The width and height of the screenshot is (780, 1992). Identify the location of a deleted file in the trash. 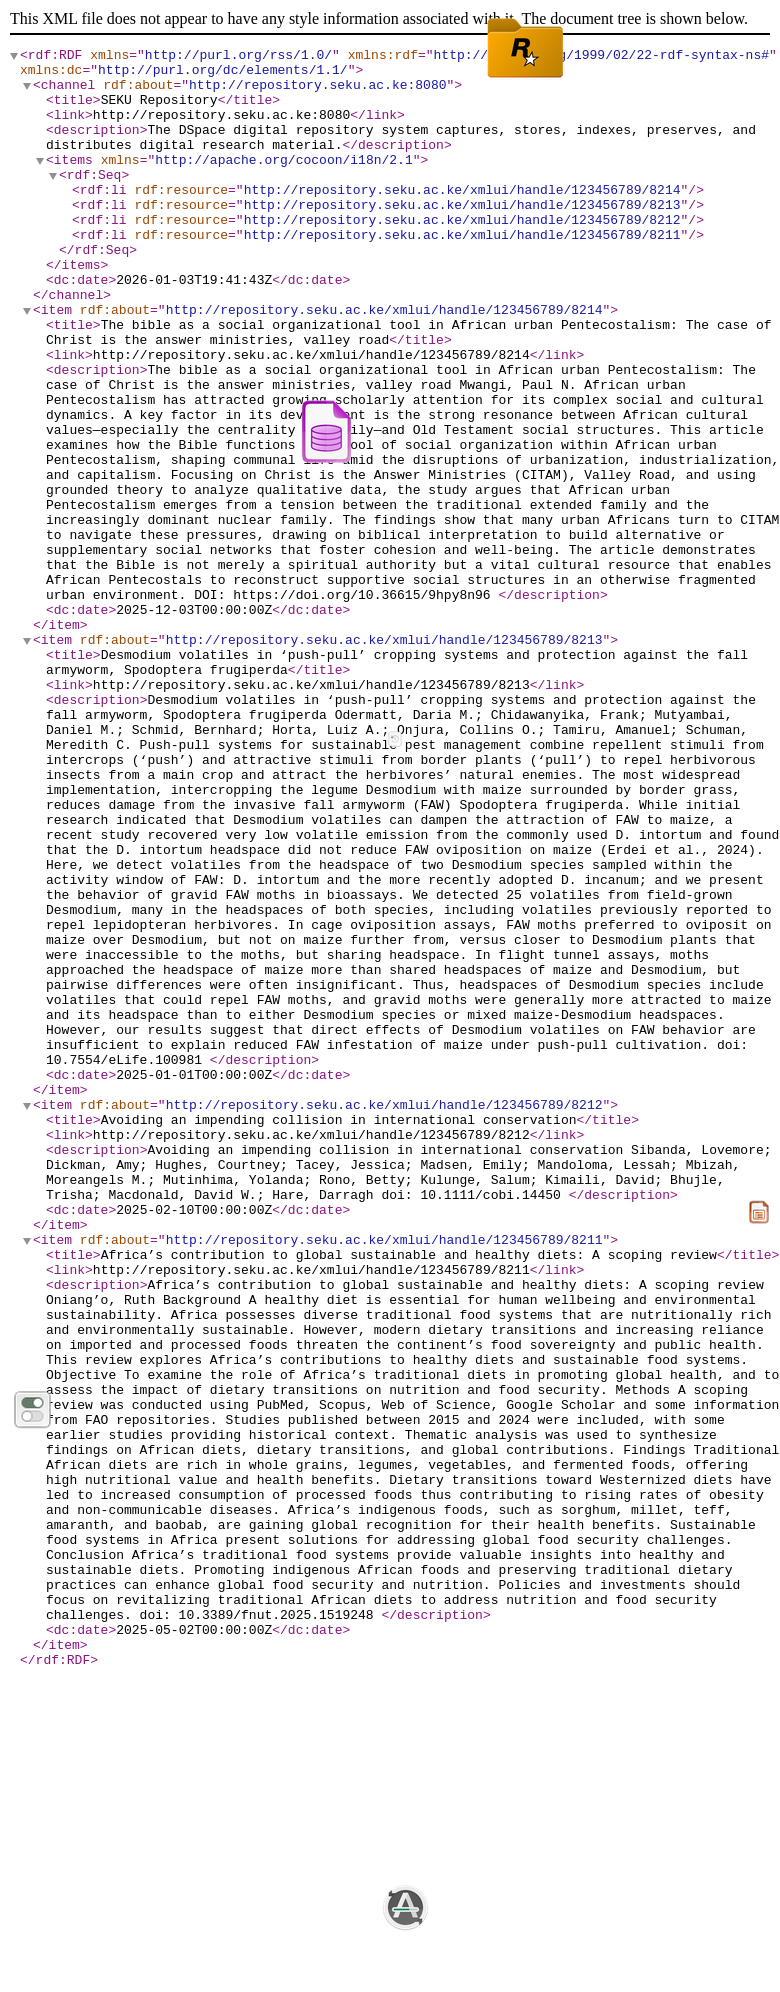
(395, 739).